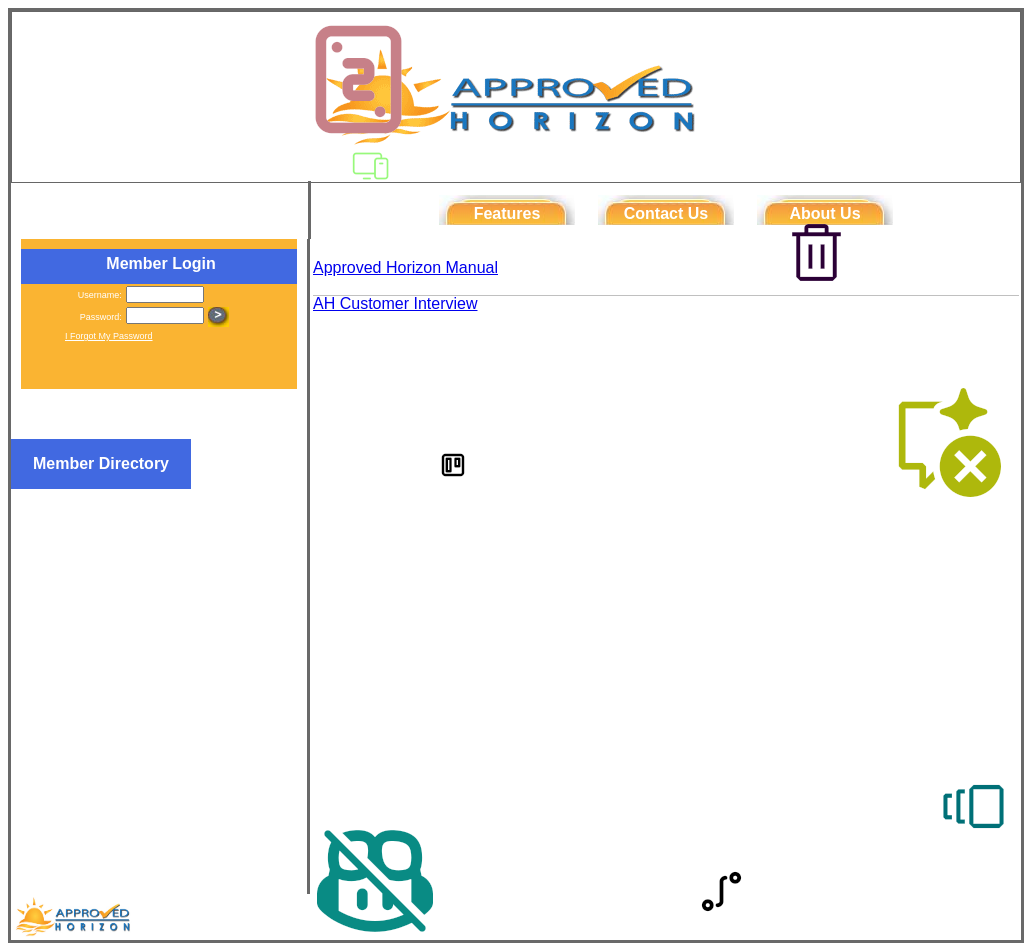 The width and height of the screenshot is (1024, 951). I want to click on manage connected devices, so click(370, 166).